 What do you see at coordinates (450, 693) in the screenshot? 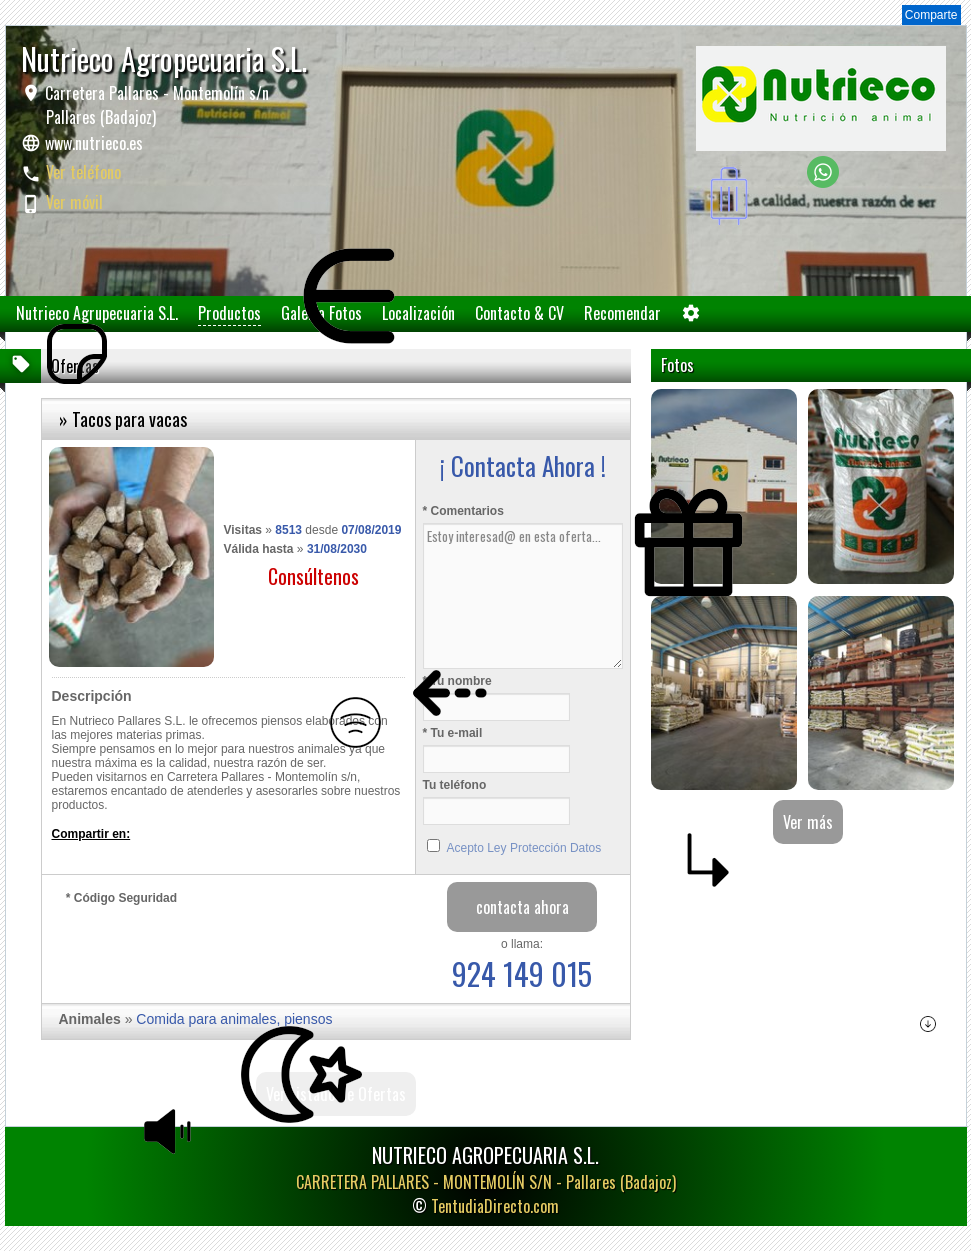
I see `go back to previous step` at bounding box center [450, 693].